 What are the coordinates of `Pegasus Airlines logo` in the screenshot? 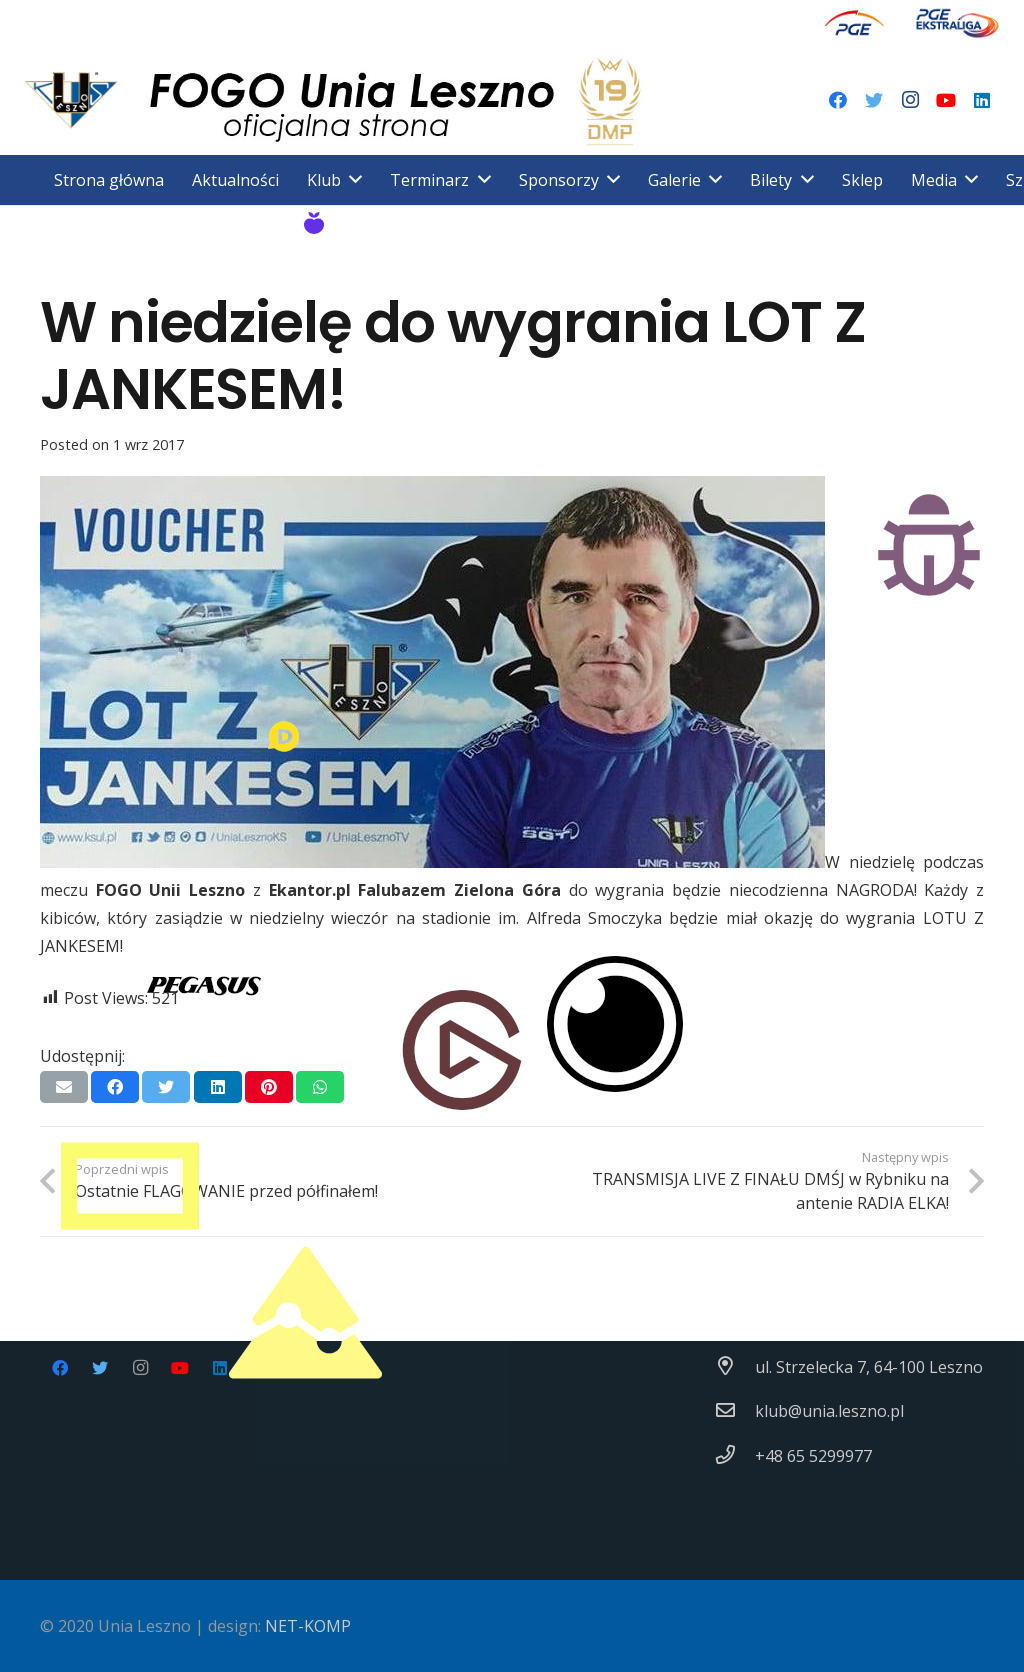 It's located at (204, 986).